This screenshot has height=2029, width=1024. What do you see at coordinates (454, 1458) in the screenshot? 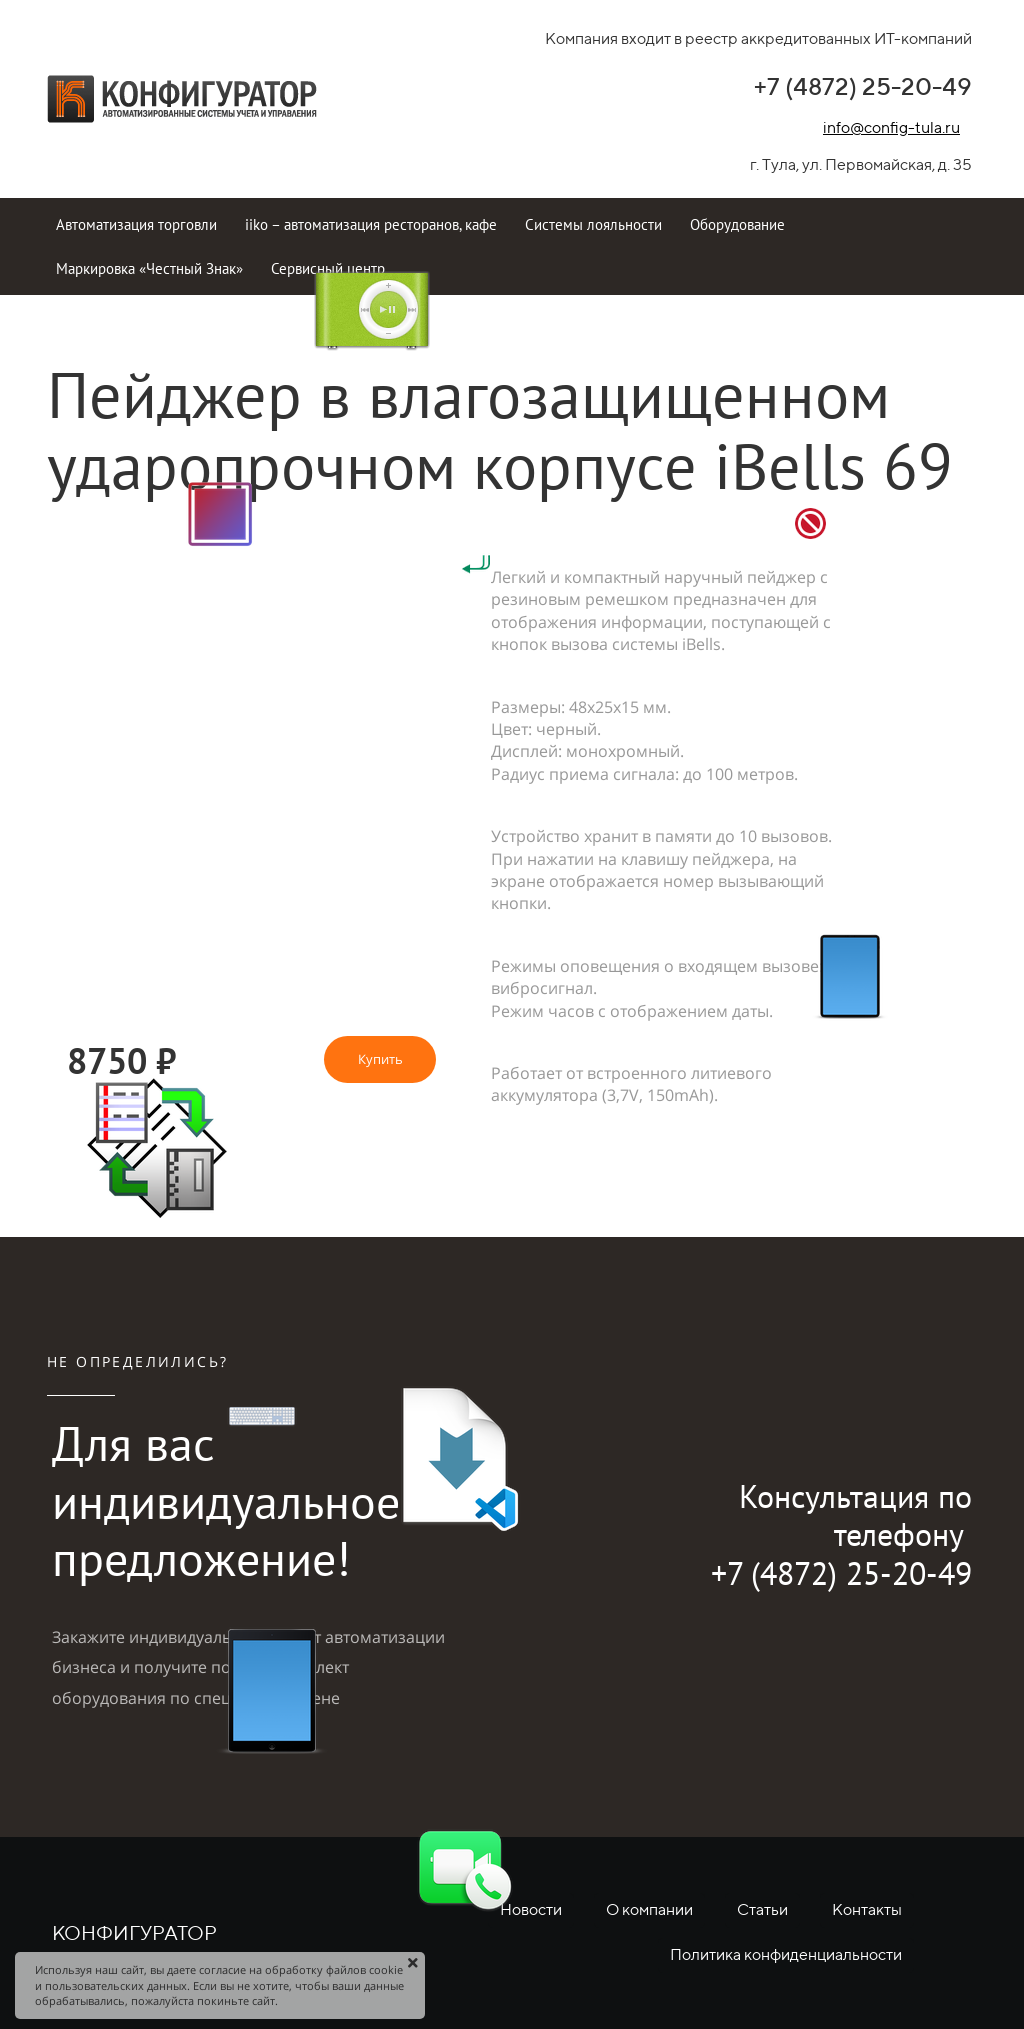
I see `open or preview a markdown file` at bounding box center [454, 1458].